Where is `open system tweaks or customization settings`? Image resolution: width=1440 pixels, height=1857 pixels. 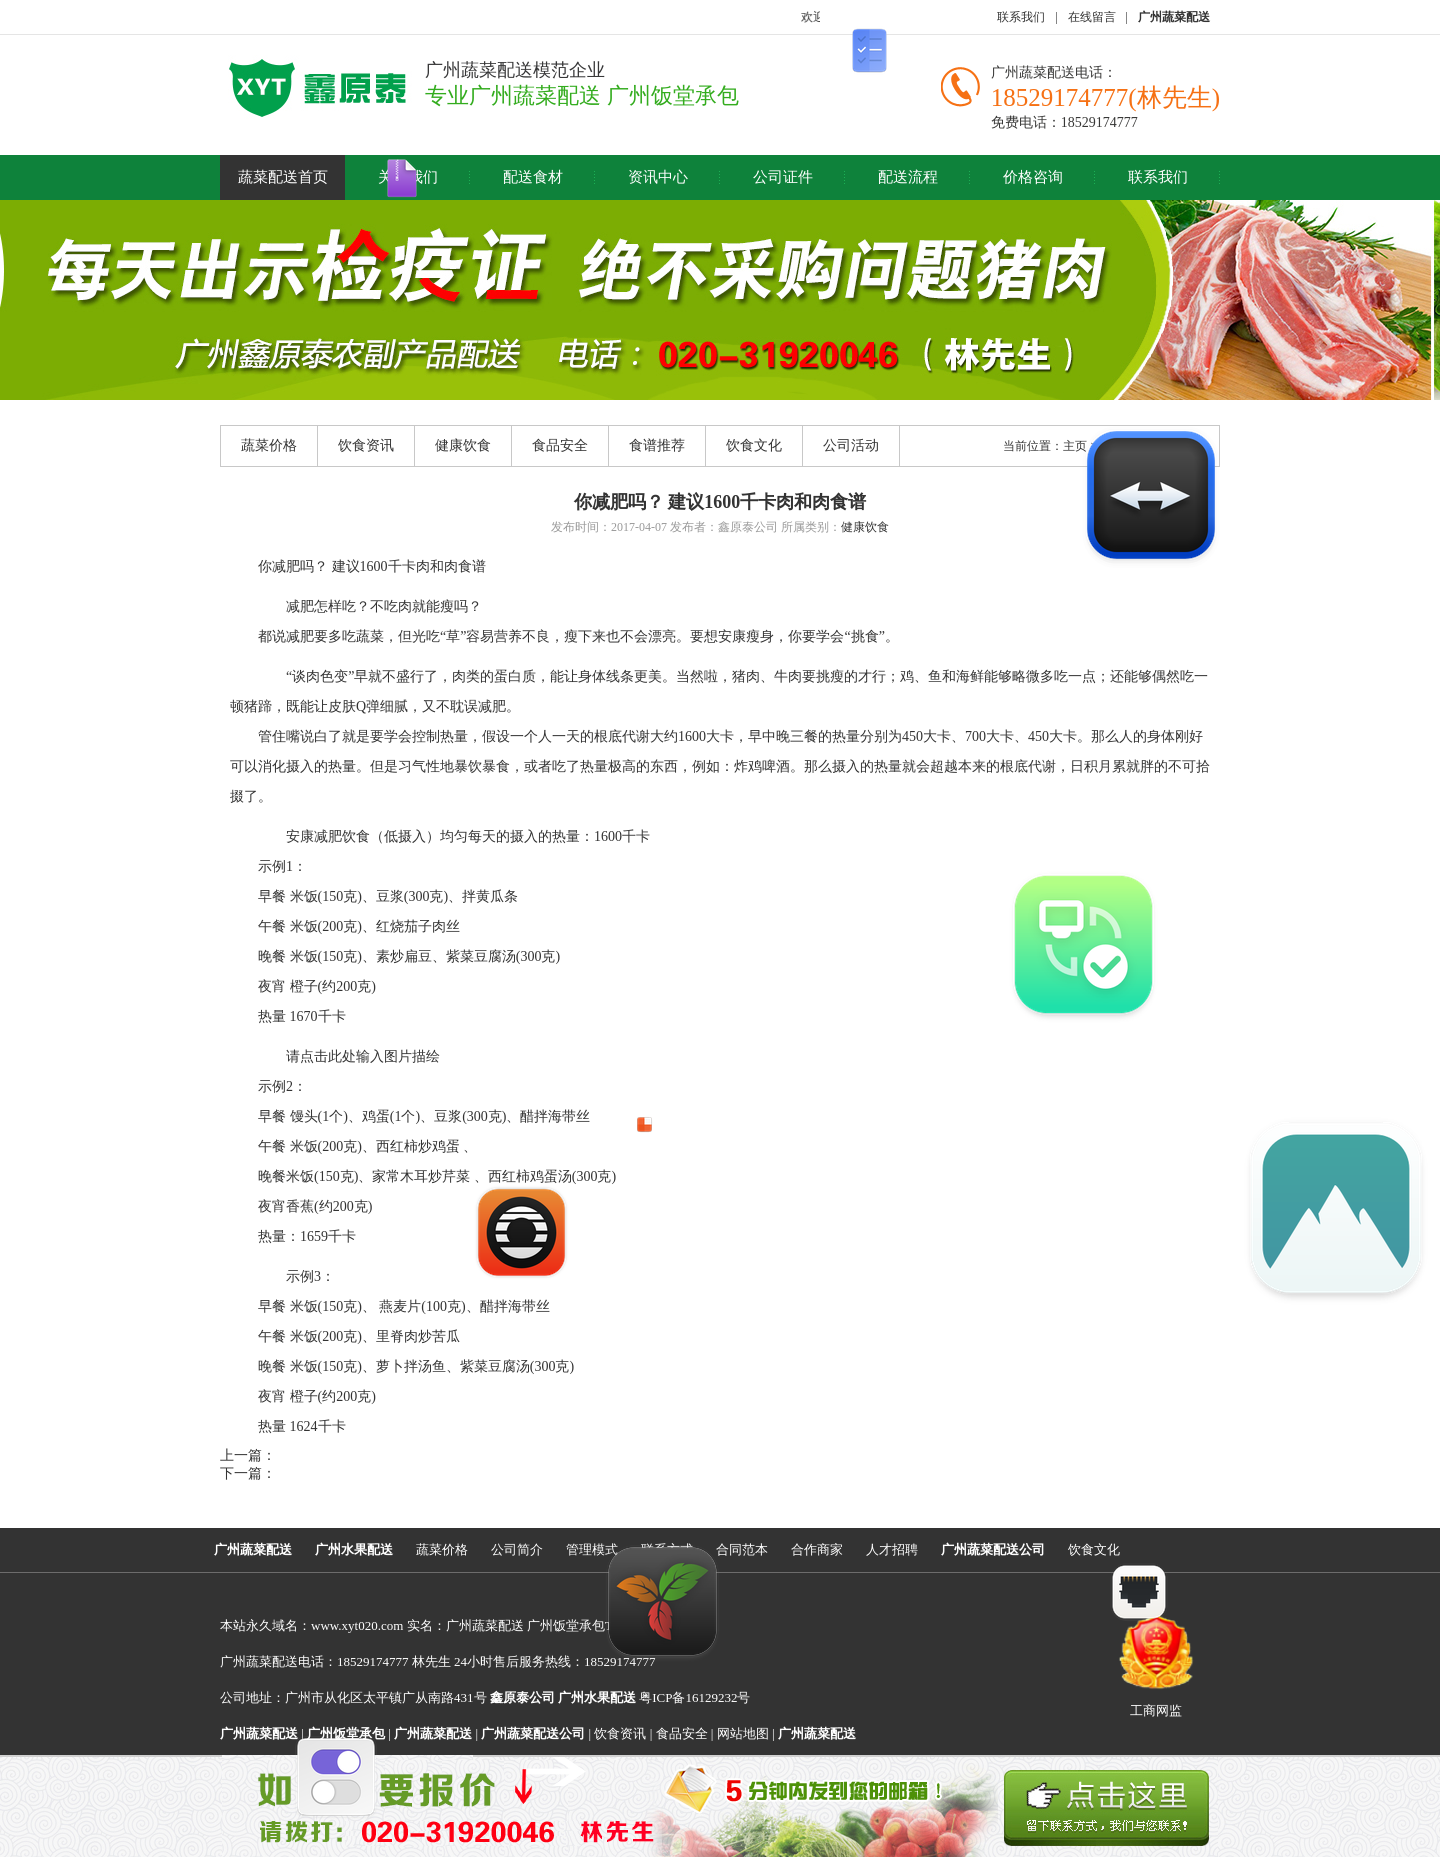
open system tweaks or customization settings is located at coordinates (336, 1777).